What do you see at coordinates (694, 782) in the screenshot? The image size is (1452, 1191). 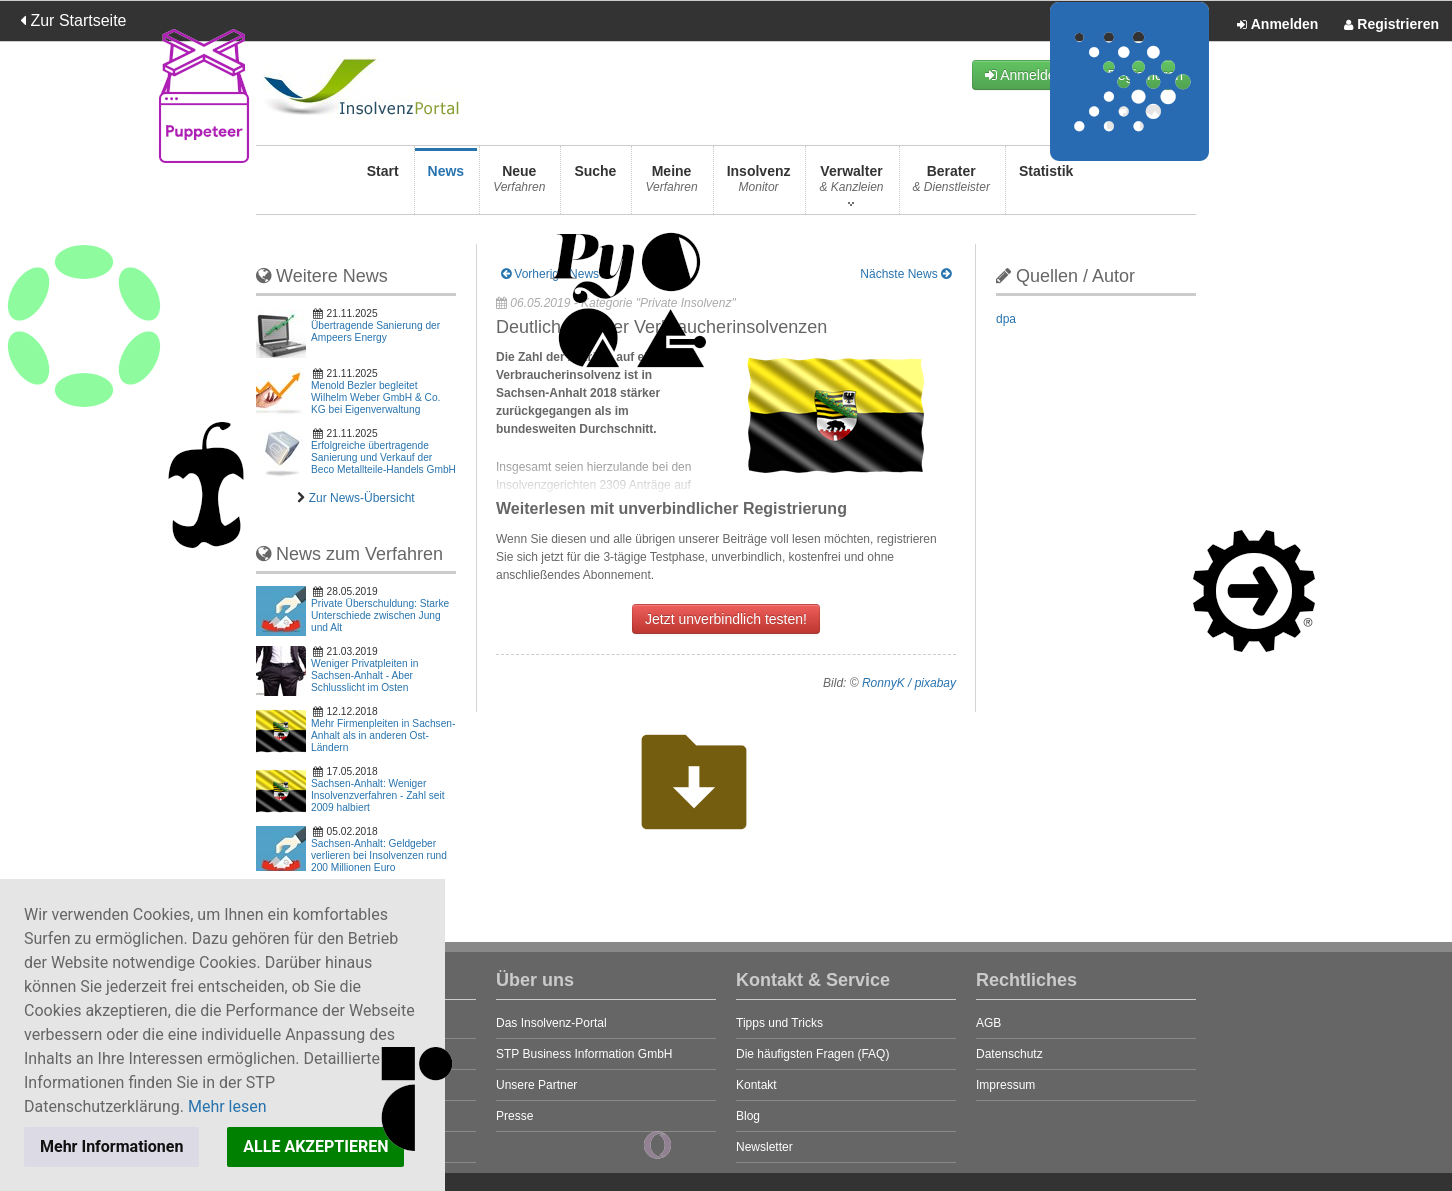 I see `download a folder or its contents` at bounding box center [694, 782].